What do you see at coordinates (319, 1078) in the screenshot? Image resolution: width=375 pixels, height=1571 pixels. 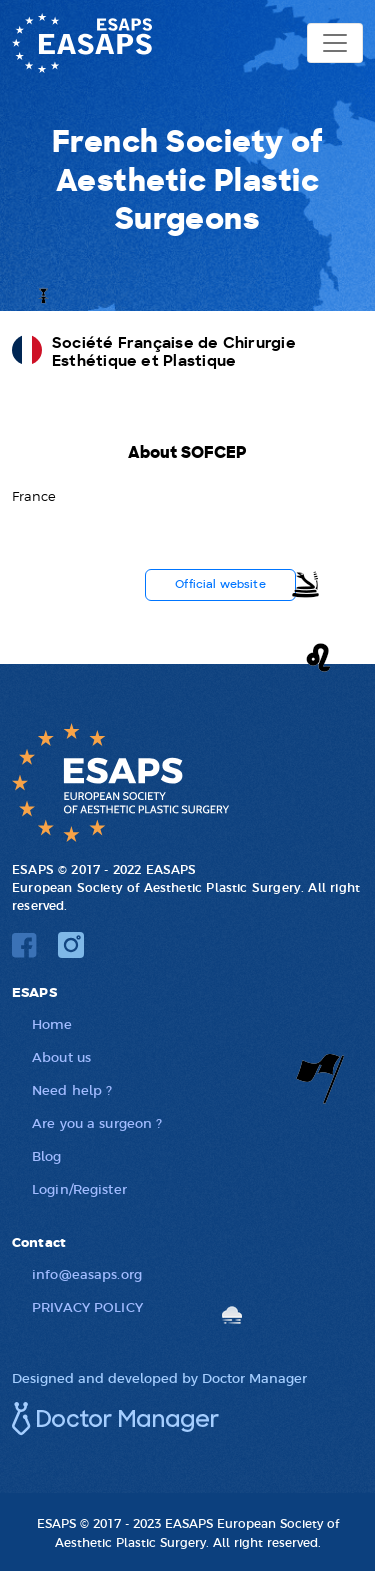 I see `mark a checkpoint or milestone` at bounding box center [319, 1078].